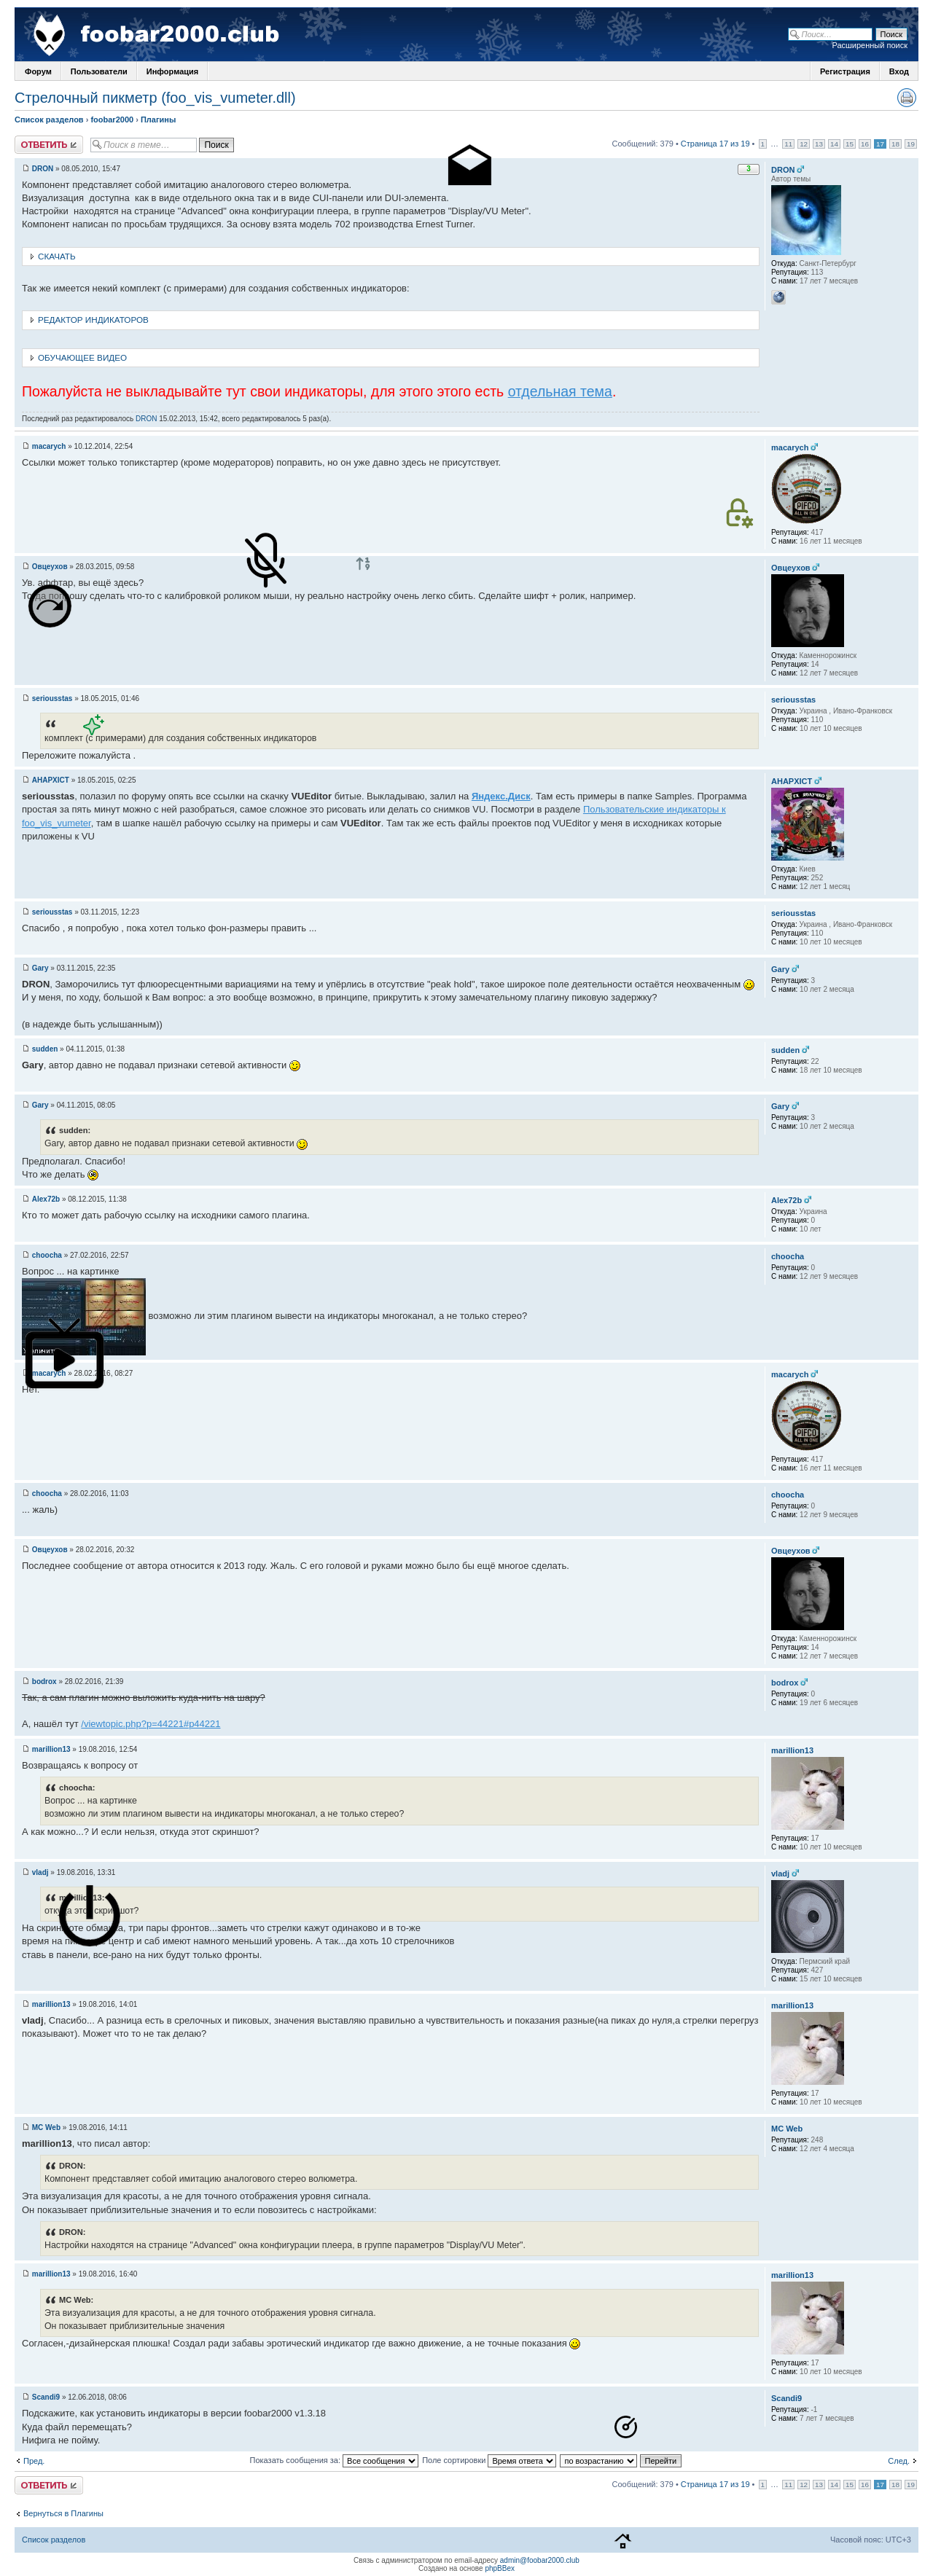 The image size is (933, 2576). Describe the element at coordinates (363, 563) in the screenshot. I see `sort numbers in ascending order` at that location.